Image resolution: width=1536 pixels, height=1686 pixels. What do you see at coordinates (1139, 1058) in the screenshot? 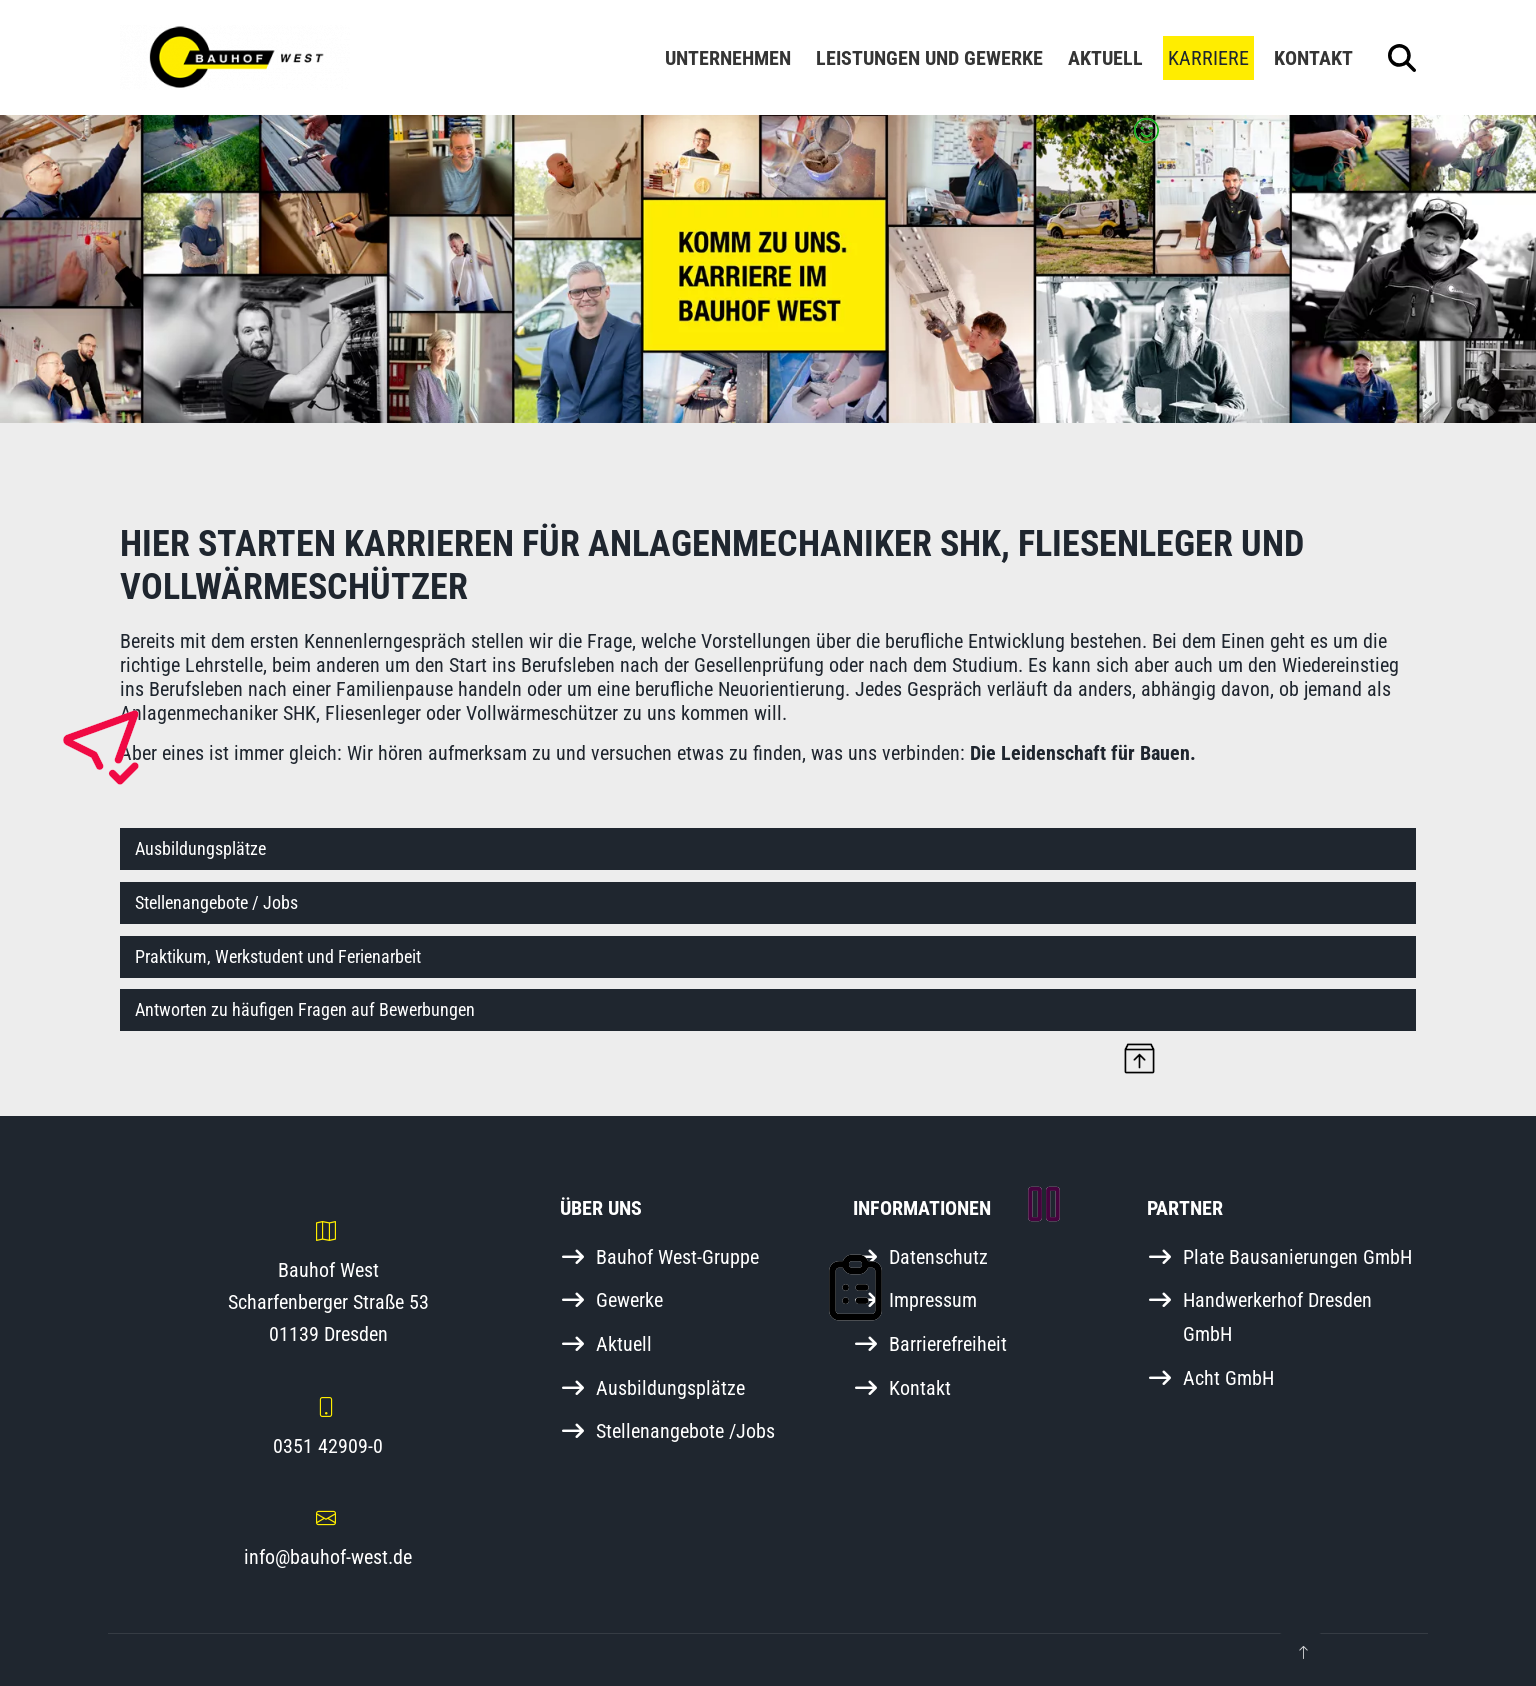
I see `upload a file or package` at bounding box center [1139, 1058].